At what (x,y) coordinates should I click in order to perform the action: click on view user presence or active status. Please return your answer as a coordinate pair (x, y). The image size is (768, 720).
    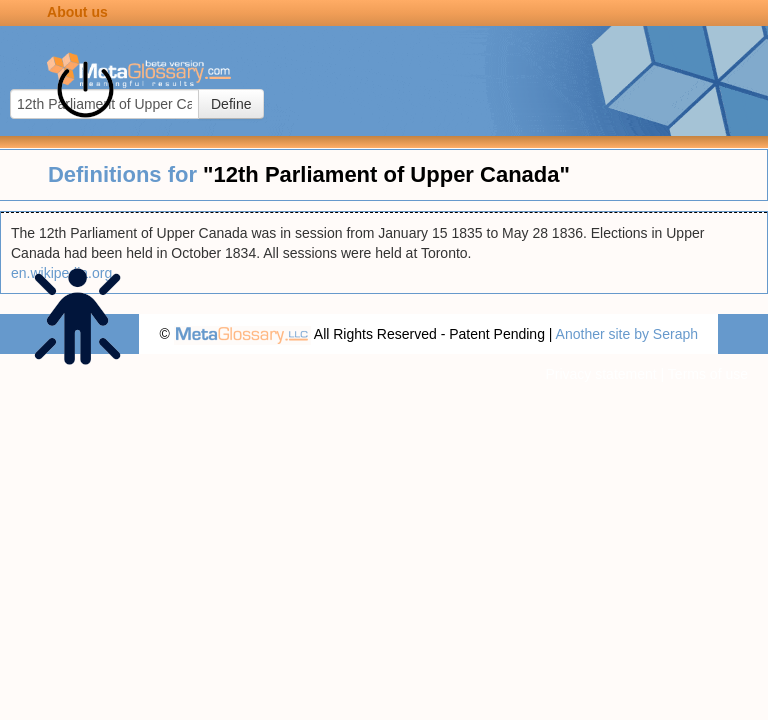
    Looking at the image, I should click on (77, 316).